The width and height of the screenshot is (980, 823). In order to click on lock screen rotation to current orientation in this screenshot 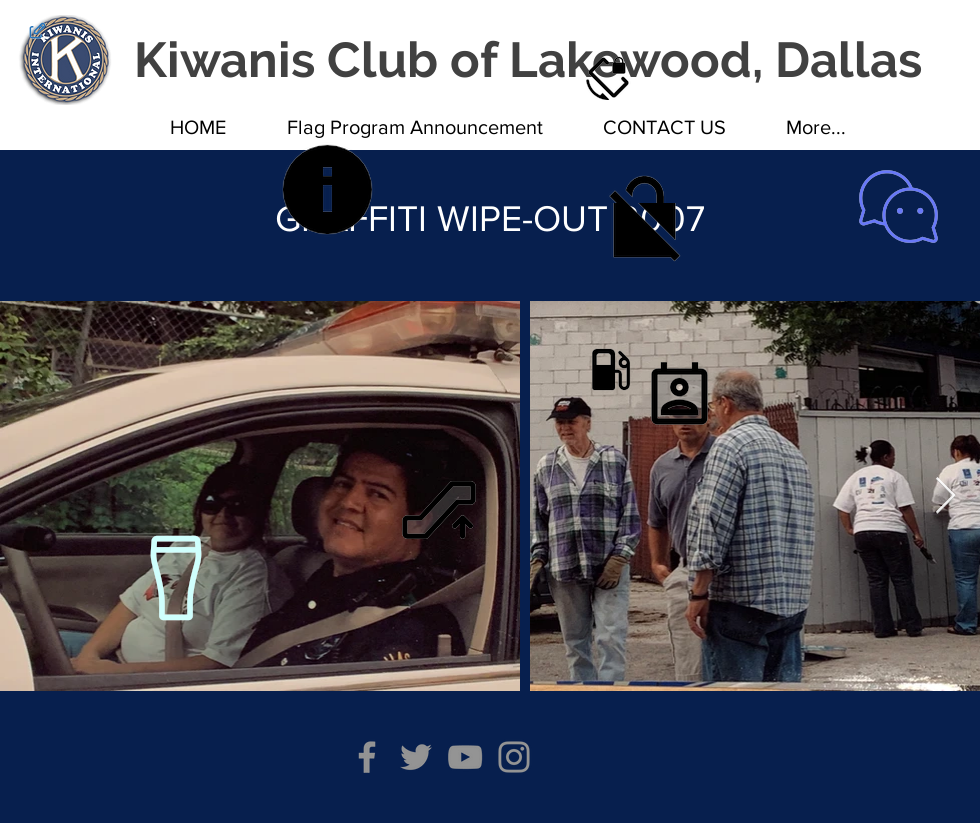, I will do `click(608, 77)`.